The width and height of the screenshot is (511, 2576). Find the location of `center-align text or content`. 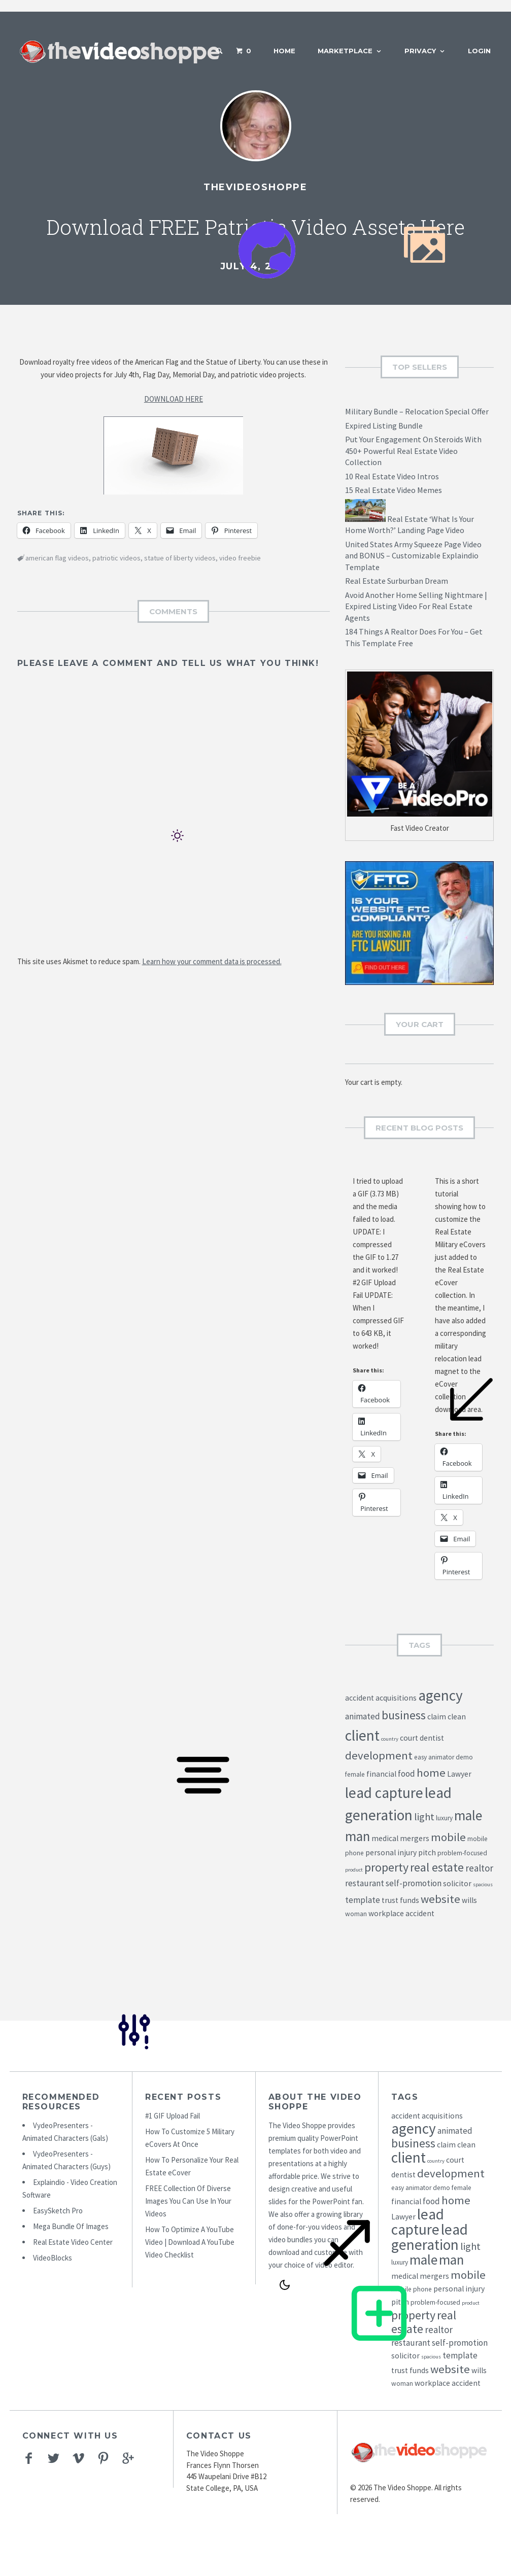

center-align text or content is located at coordinates (203, 1775).